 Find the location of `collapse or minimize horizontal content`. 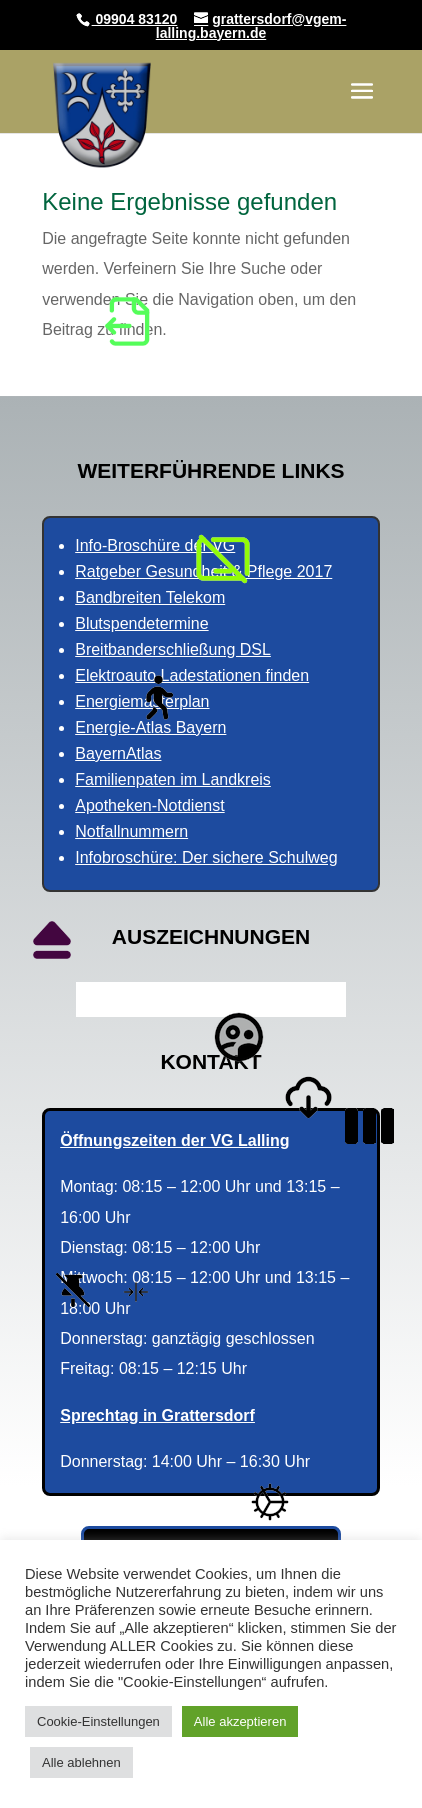

collapse or minimize horizontal content is located at coordinates (136, 1292).